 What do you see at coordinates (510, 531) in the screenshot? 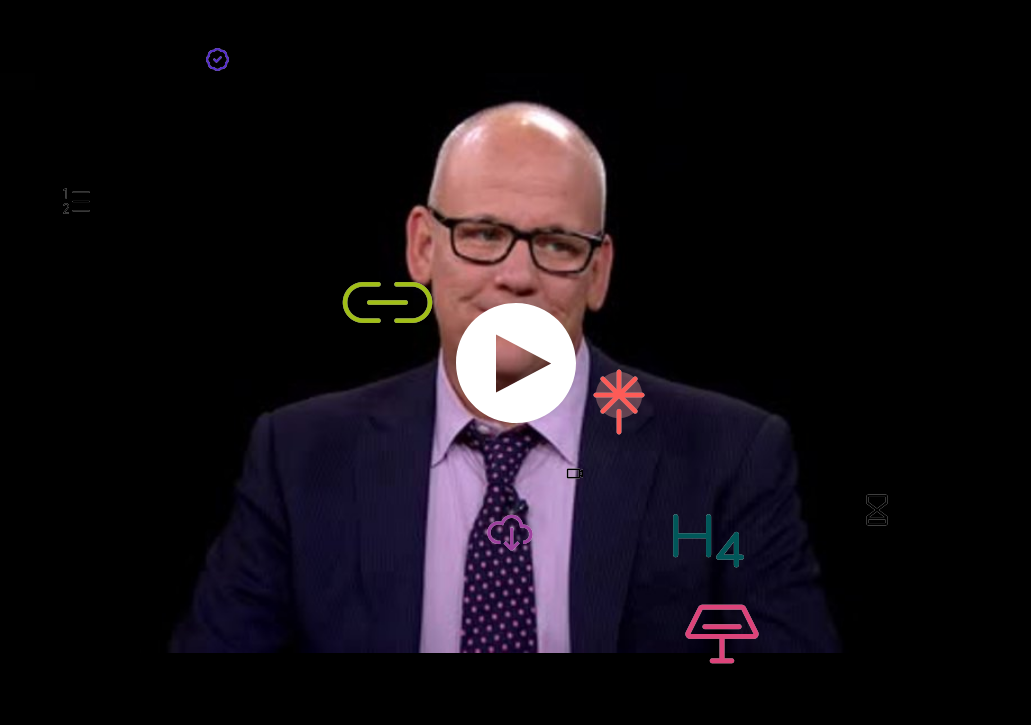
I see `download file from cloud storage` at bounding box center [510, 531].